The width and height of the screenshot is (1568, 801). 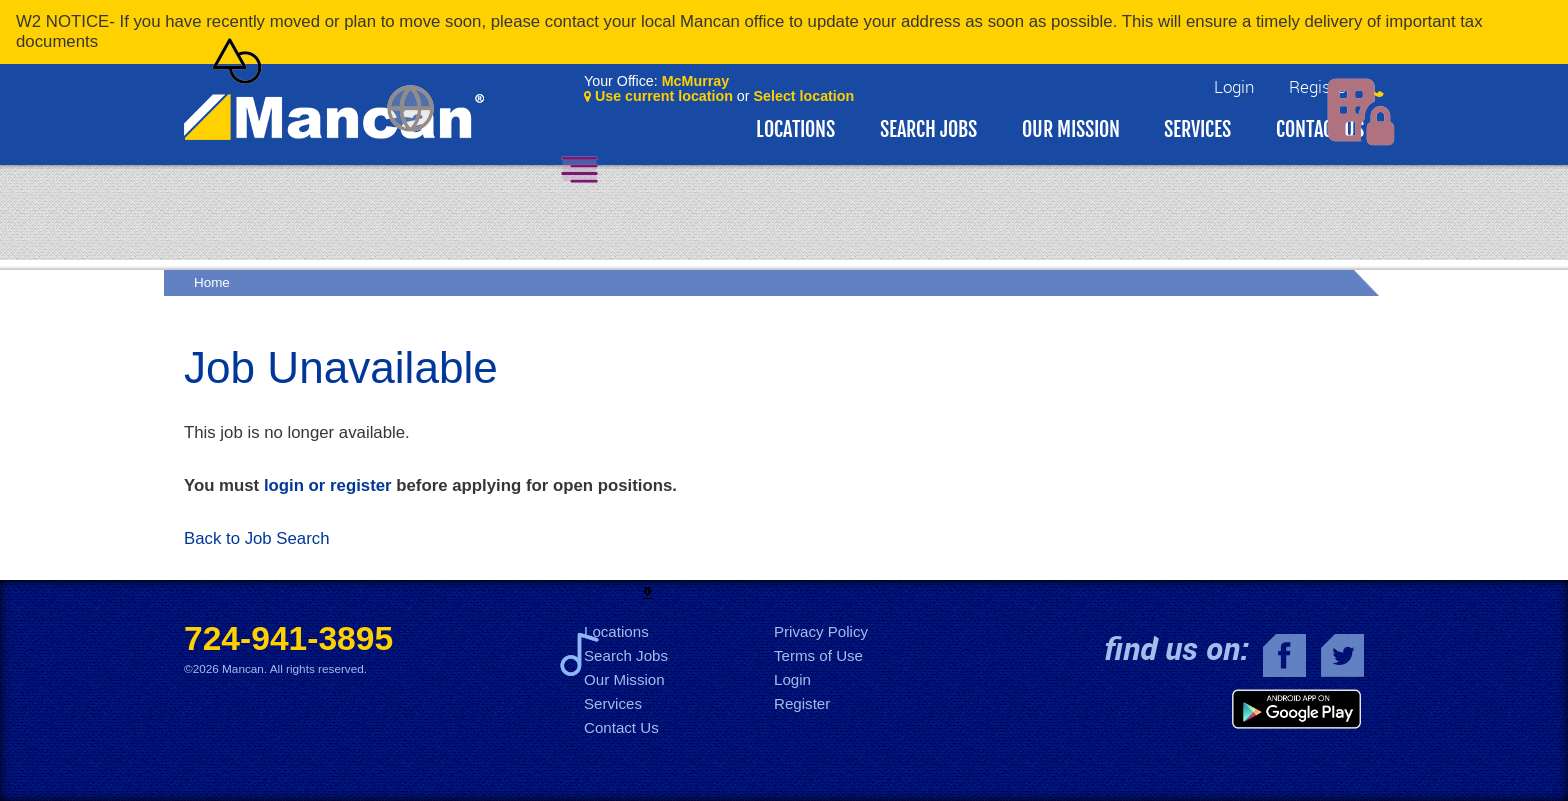 I want to click on download a file or content, so click(x=647, y=593).